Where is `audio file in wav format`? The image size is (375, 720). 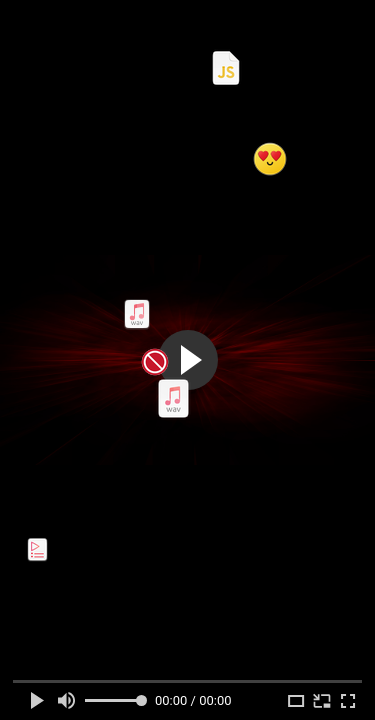 audio file in wav format is located at coordinates (137, 314).